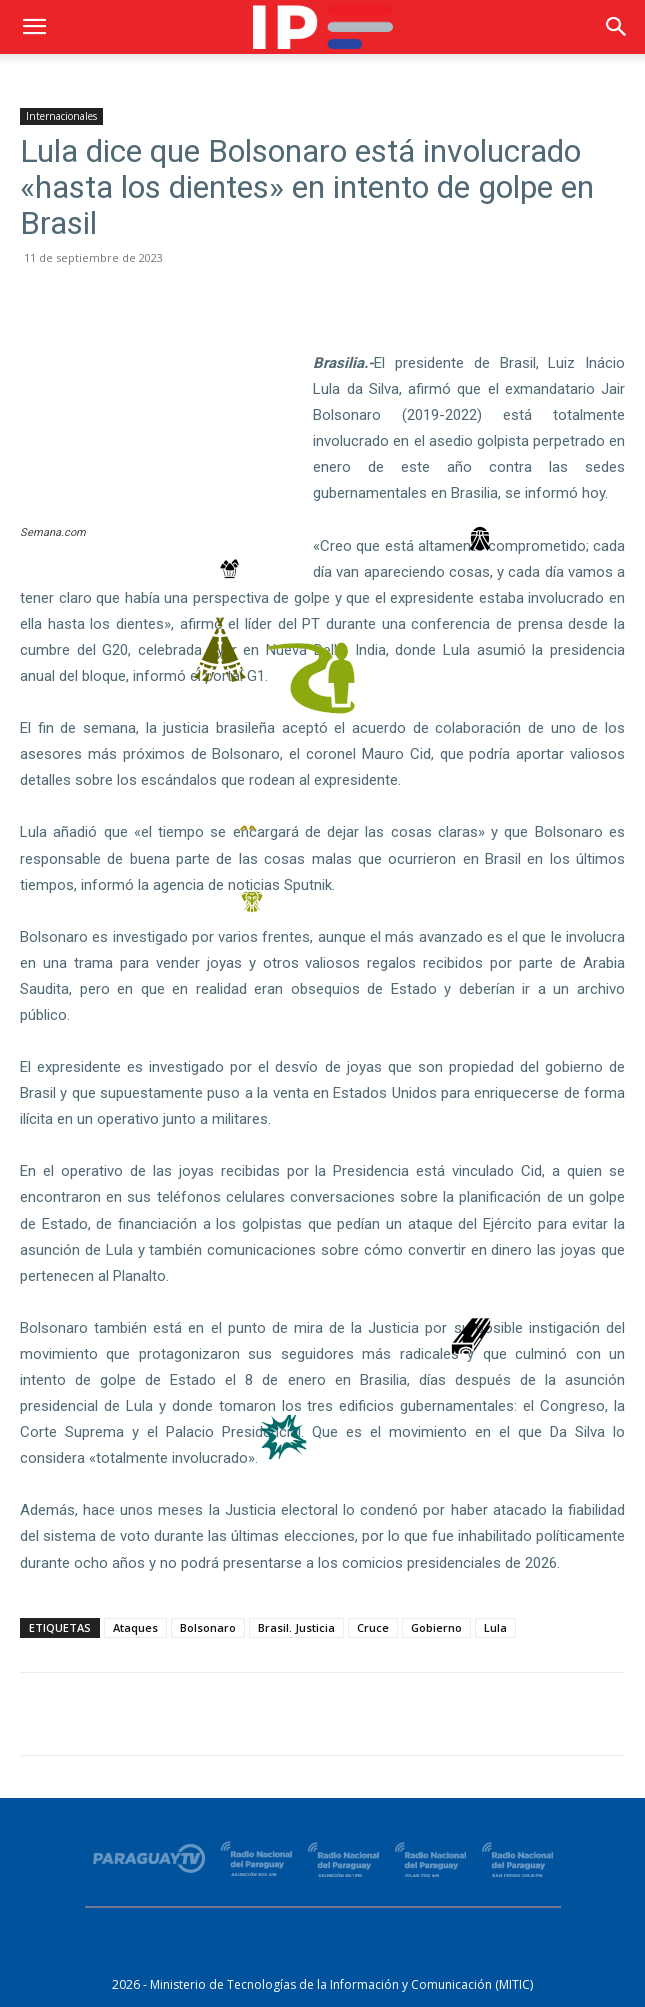 The image size is (645, 2007). Describe the element at coordinates (471, 1336) in the screenshot. I see `wood beam resource or building material` at that location.